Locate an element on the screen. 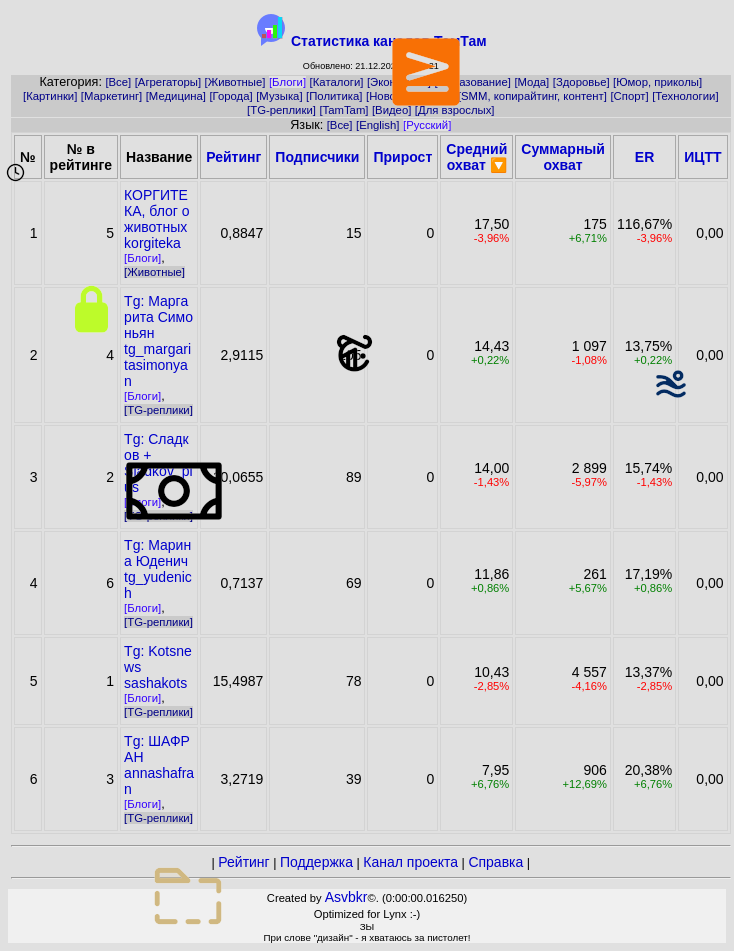 Image resolution: width=734 pixels, height=951 pixels. create a new folder is located at coordinates (188, 896).